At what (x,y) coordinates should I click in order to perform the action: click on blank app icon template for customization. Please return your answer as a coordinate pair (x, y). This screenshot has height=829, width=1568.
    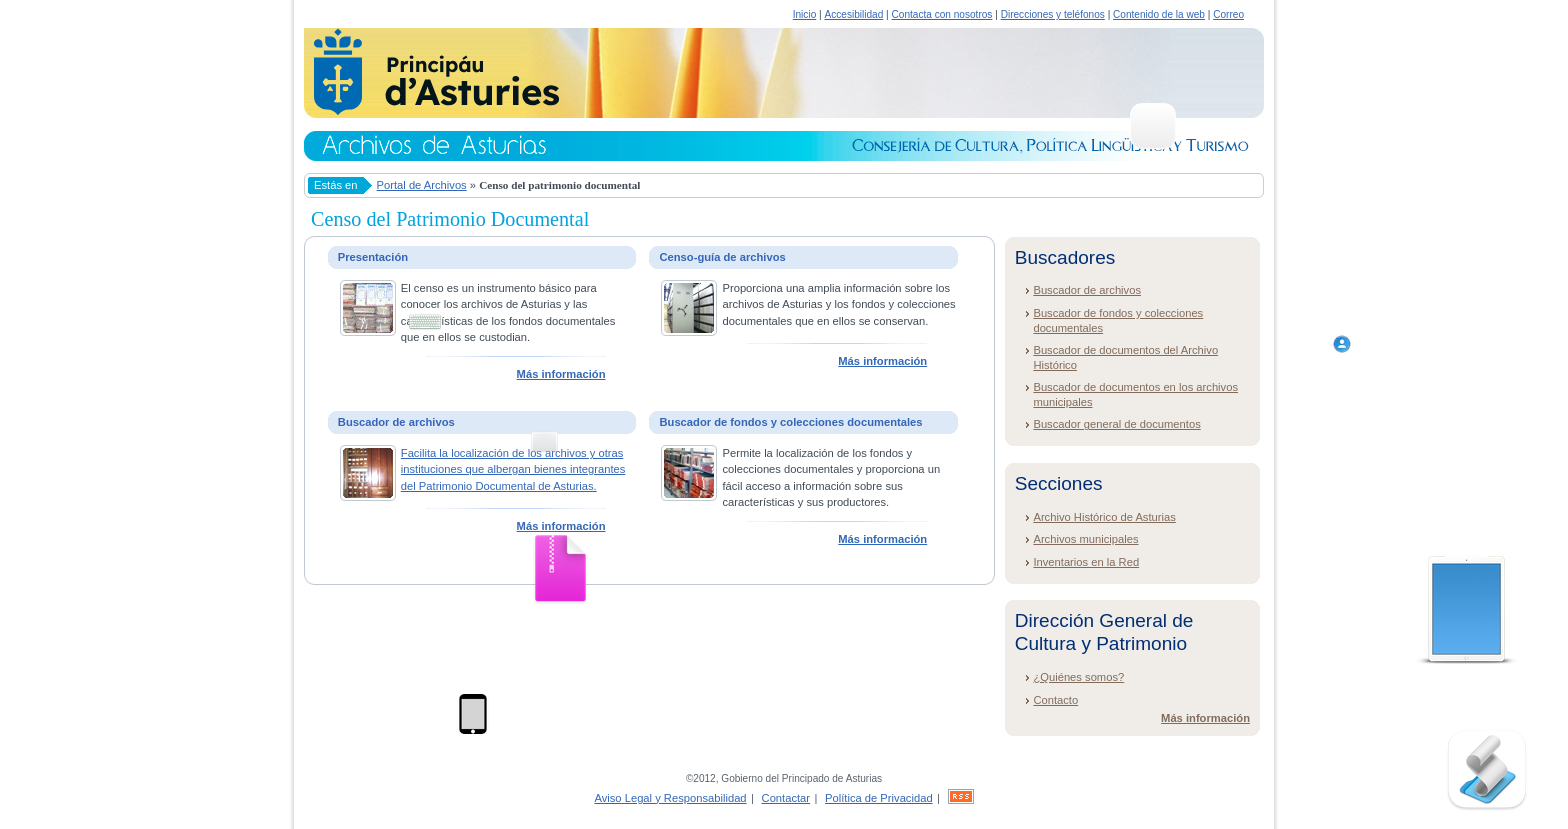
    Looking at the image, I should click on (1153, 126).